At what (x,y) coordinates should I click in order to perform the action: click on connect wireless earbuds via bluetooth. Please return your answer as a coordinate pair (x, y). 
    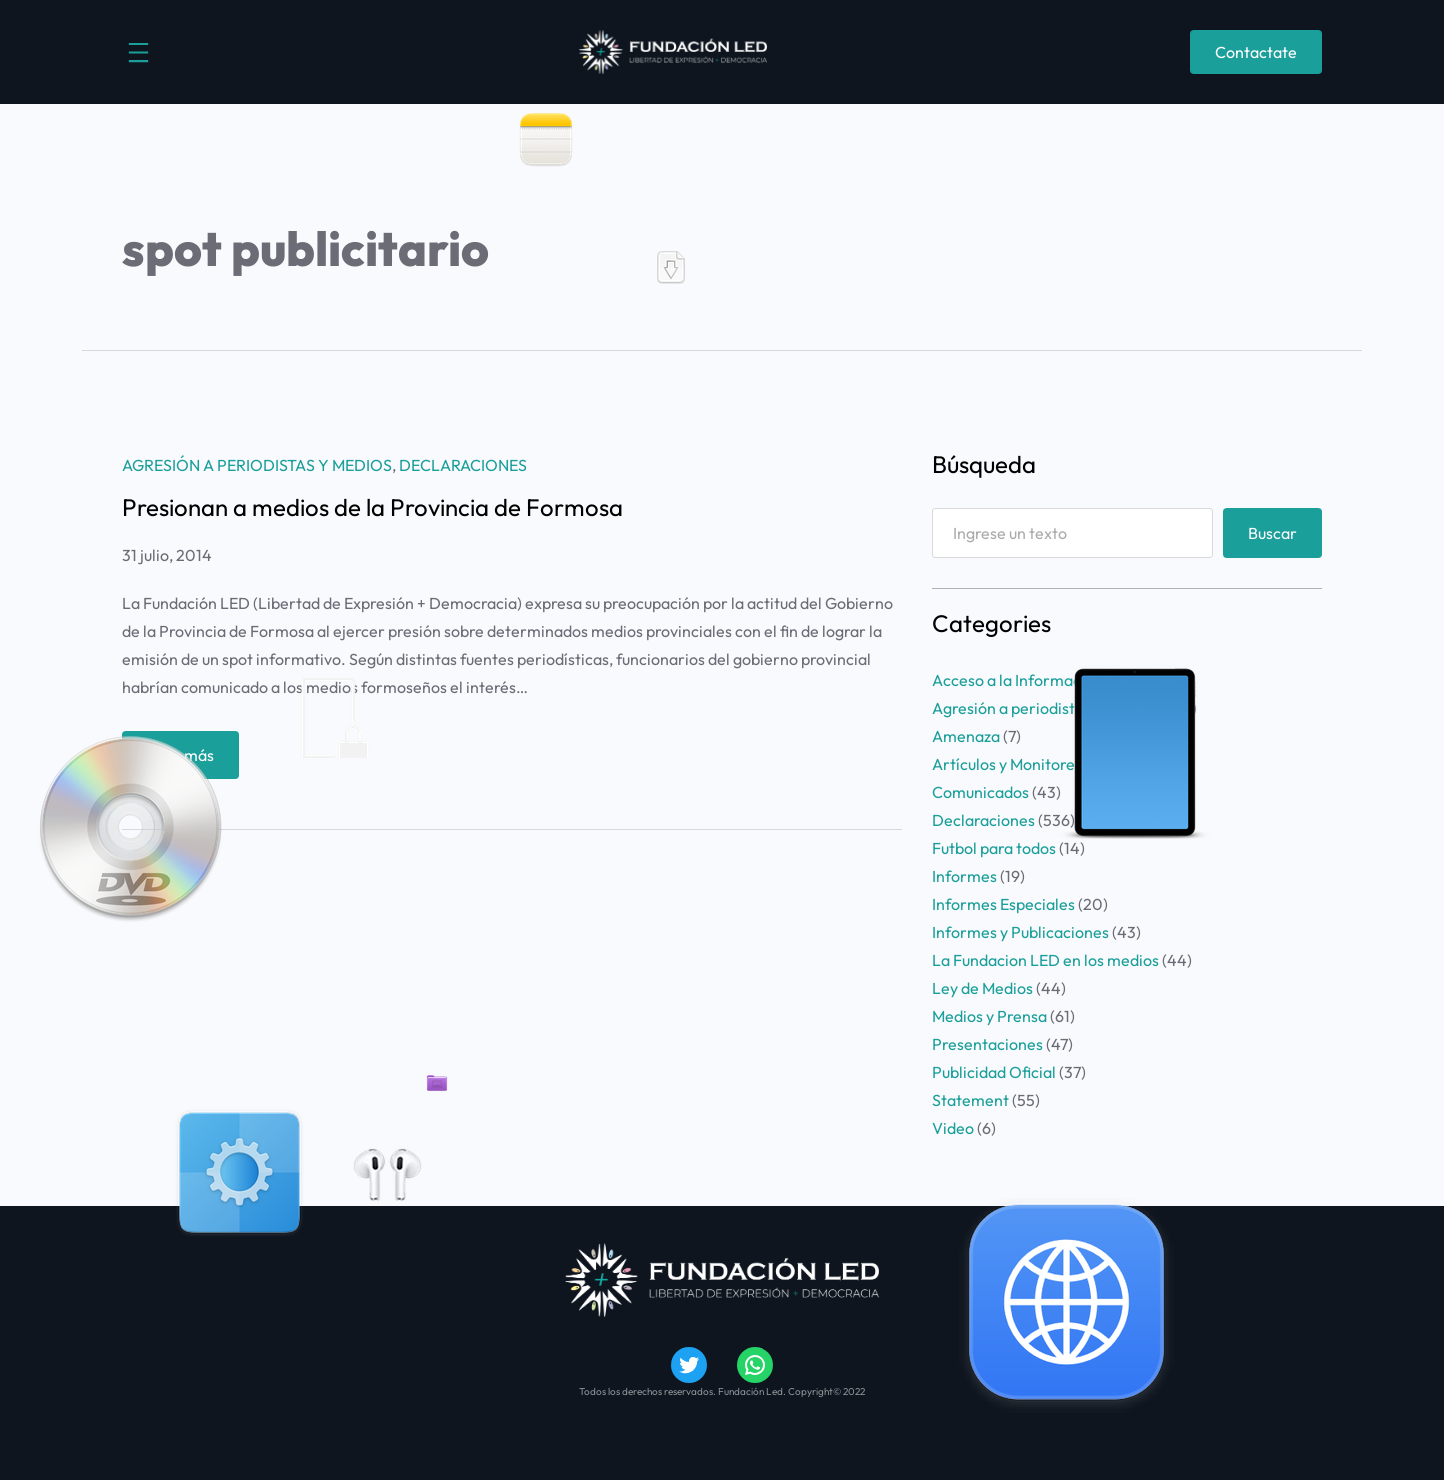
    Looking at the image, I should click on (387, 1175).